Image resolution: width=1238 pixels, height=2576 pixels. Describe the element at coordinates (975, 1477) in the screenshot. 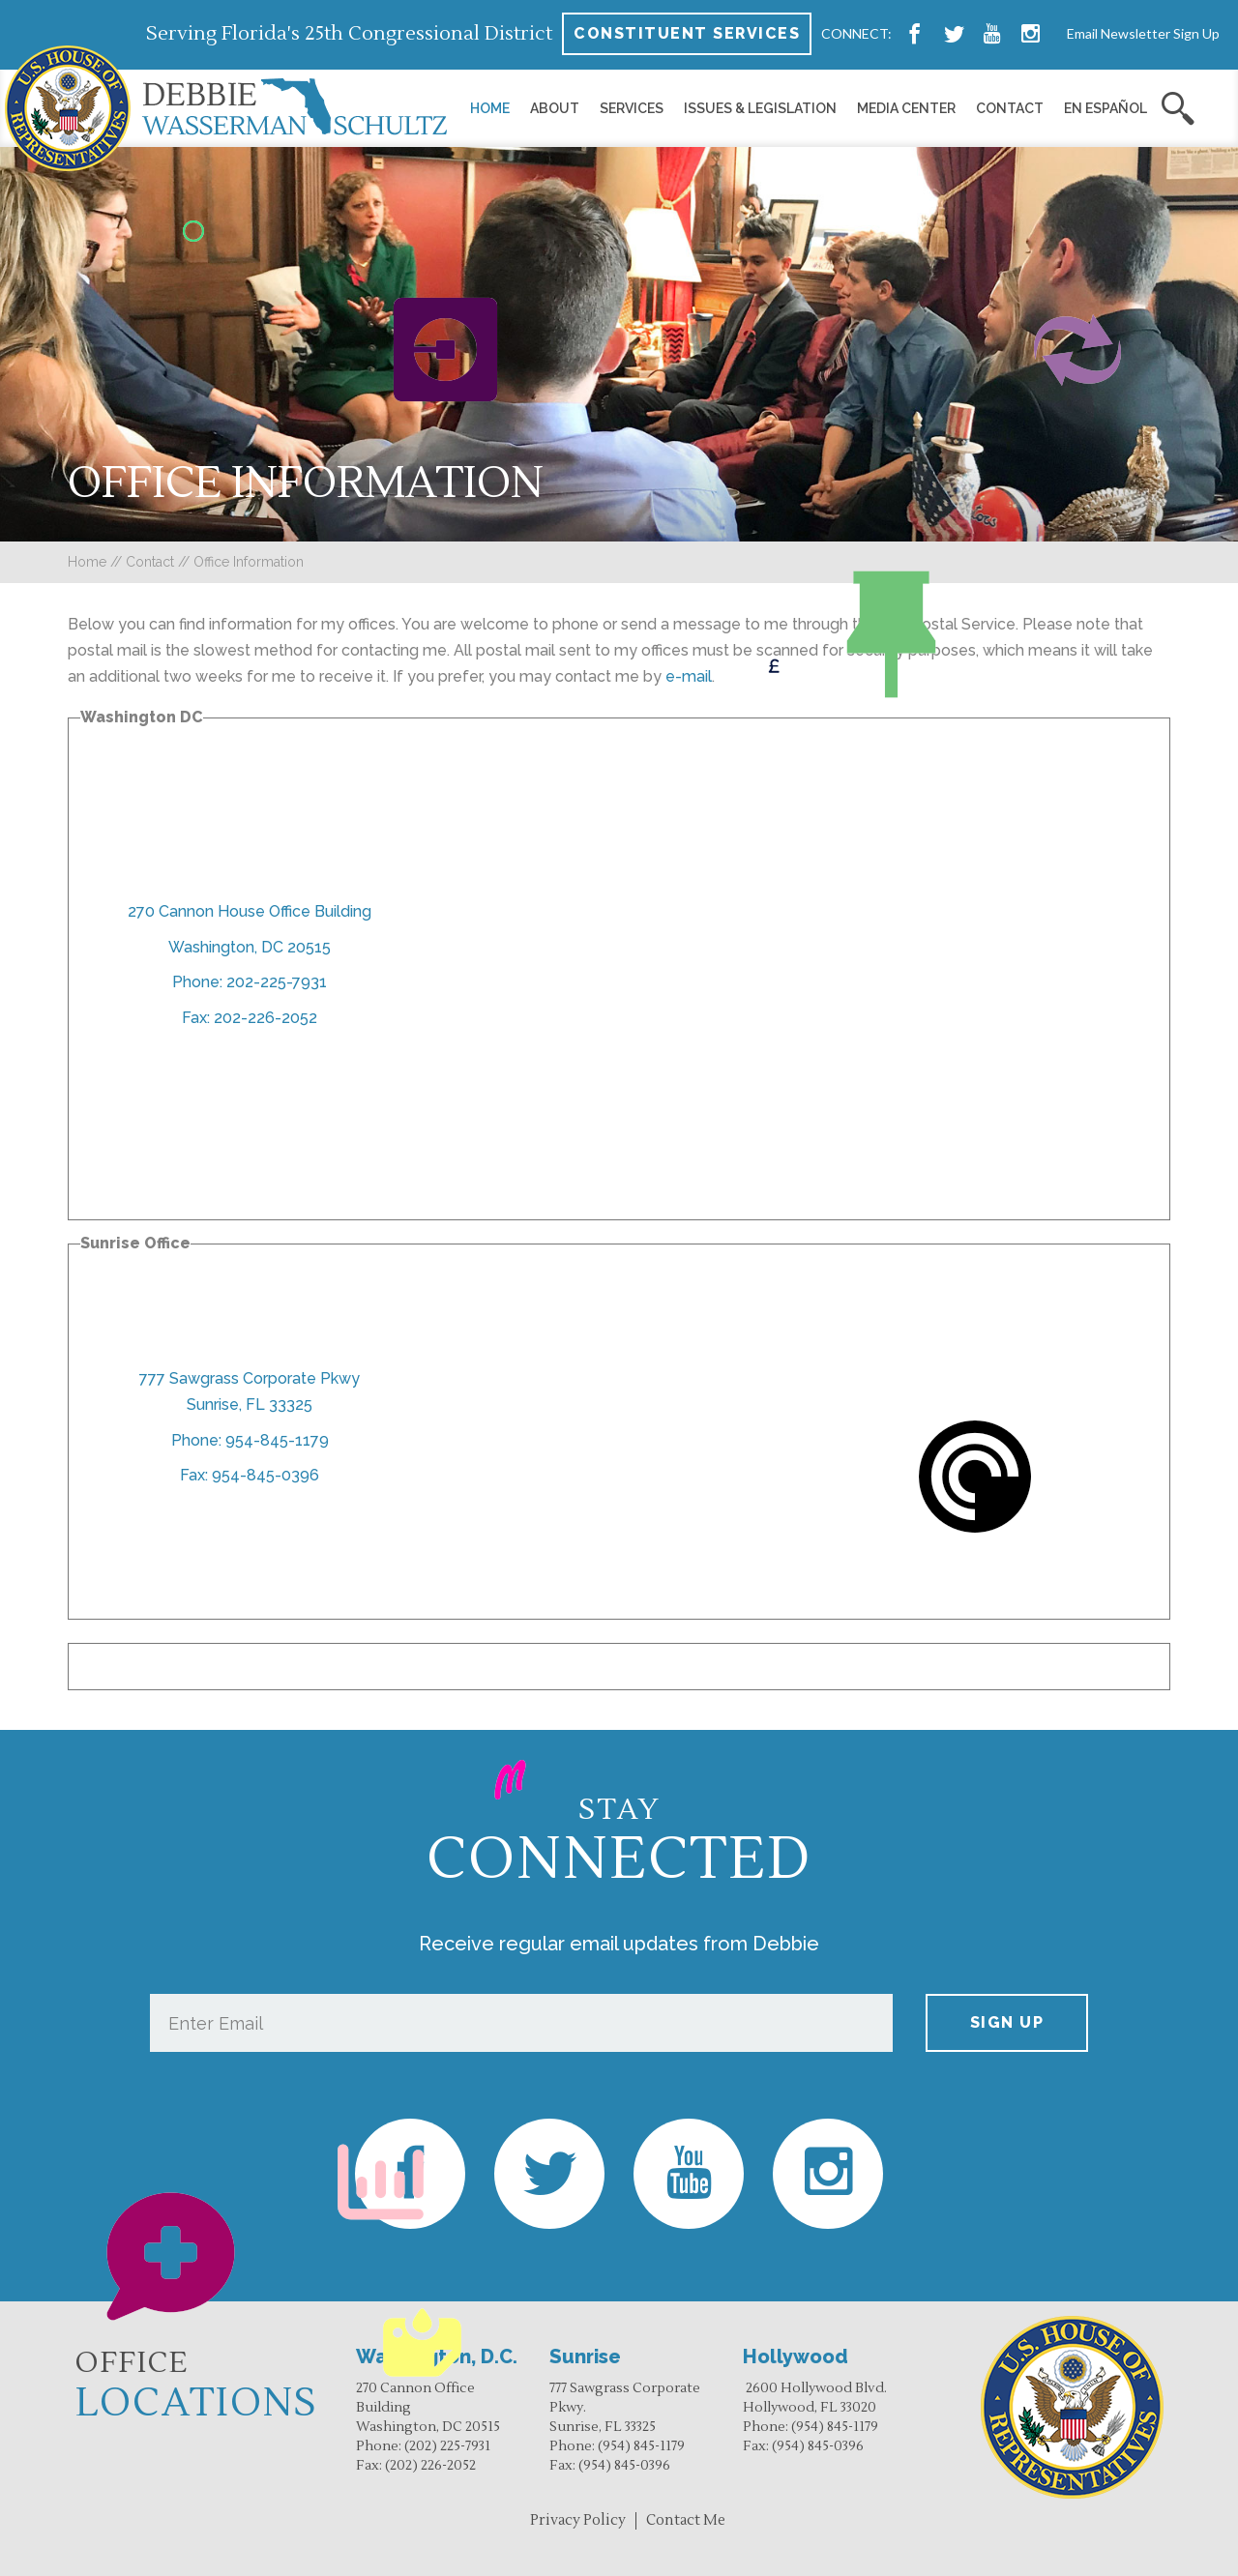

I see `open pocket casts app` at that location.